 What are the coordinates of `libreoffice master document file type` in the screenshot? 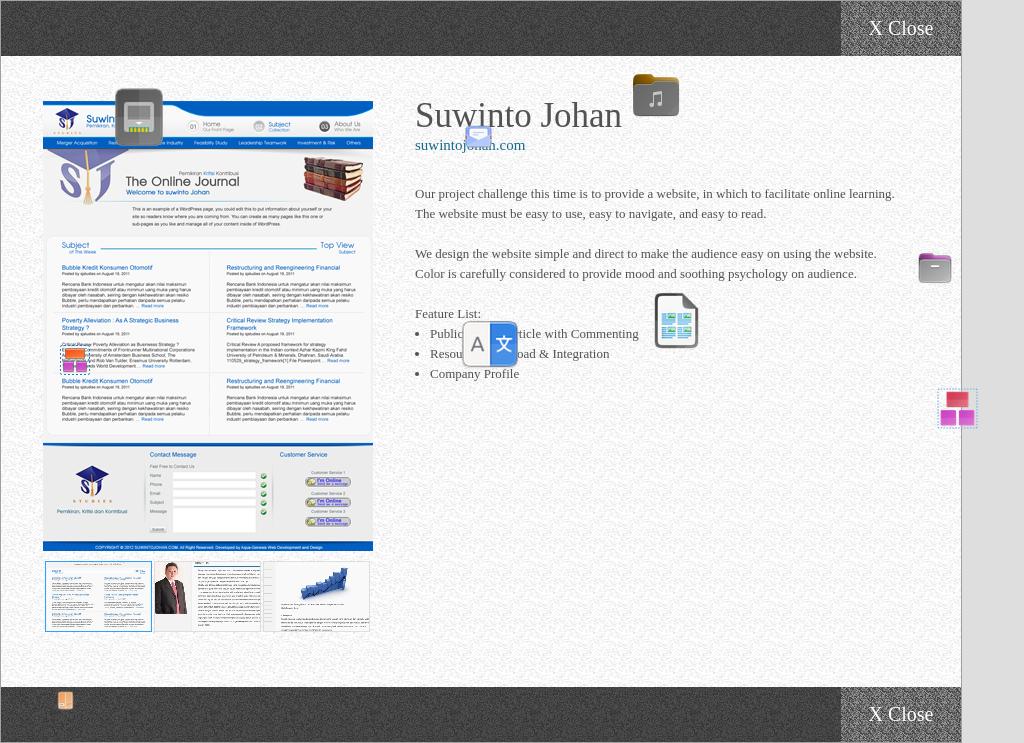 It's located at (676, 320).